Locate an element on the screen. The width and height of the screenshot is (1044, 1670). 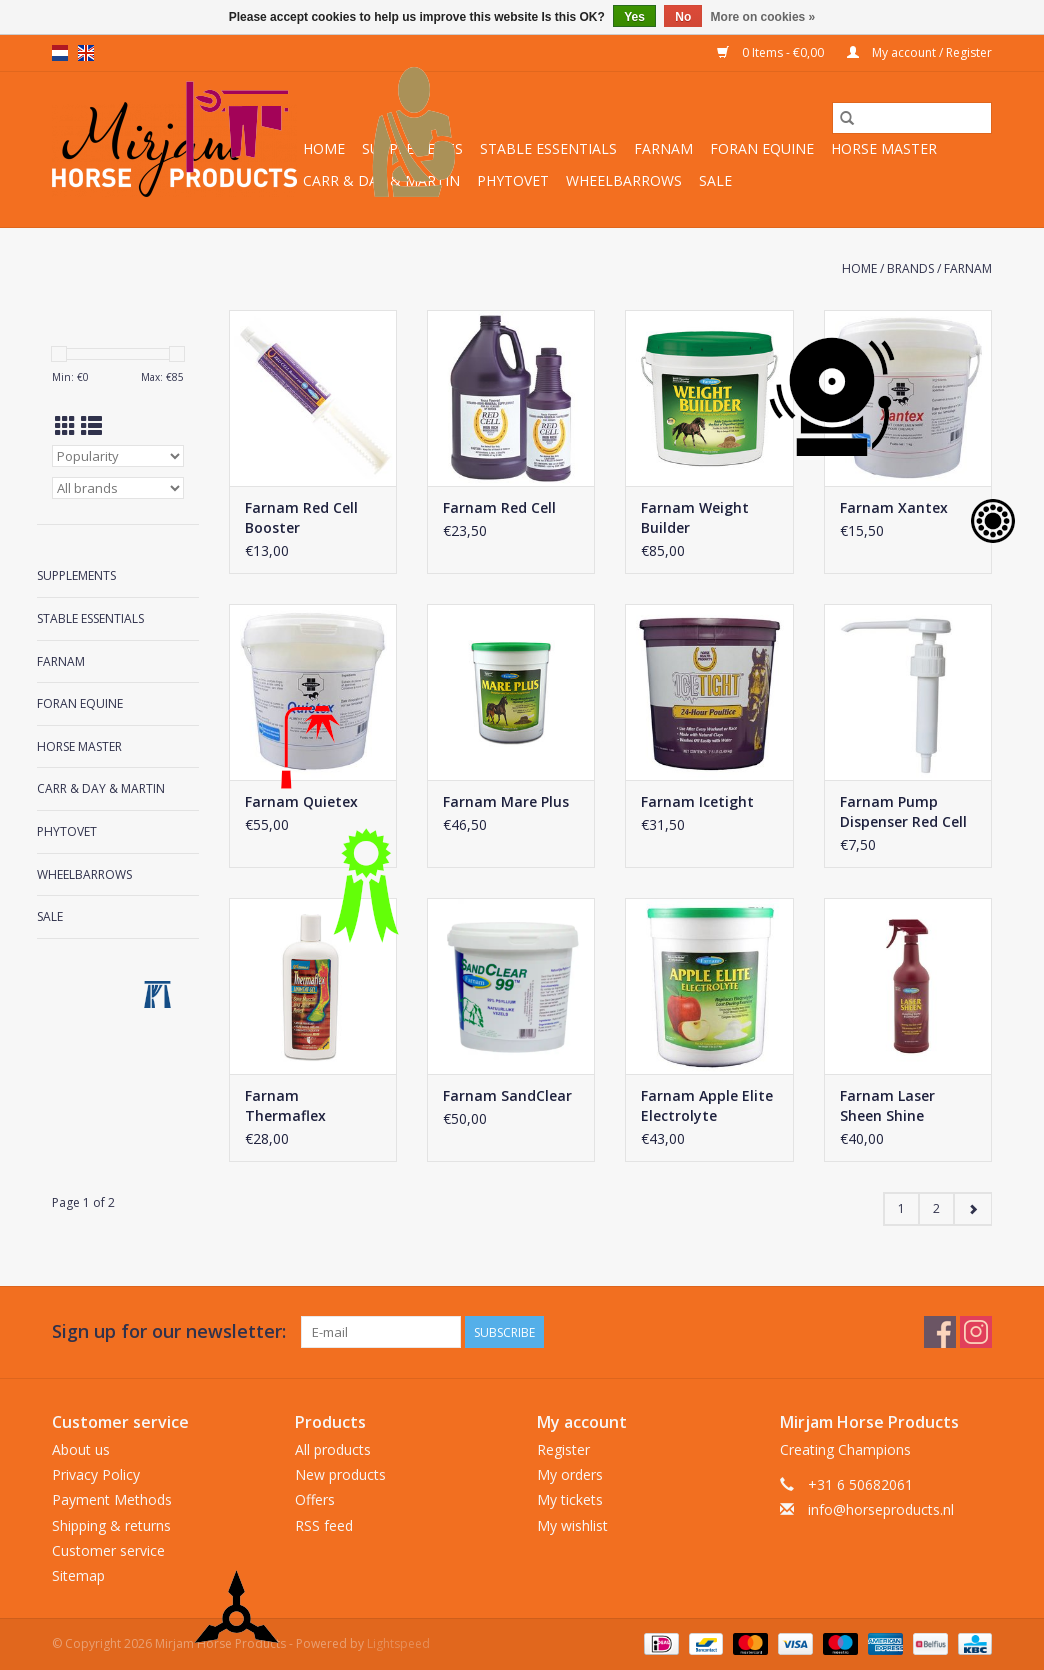
laundry or clothing care feature is located at coordinates (237, 122).